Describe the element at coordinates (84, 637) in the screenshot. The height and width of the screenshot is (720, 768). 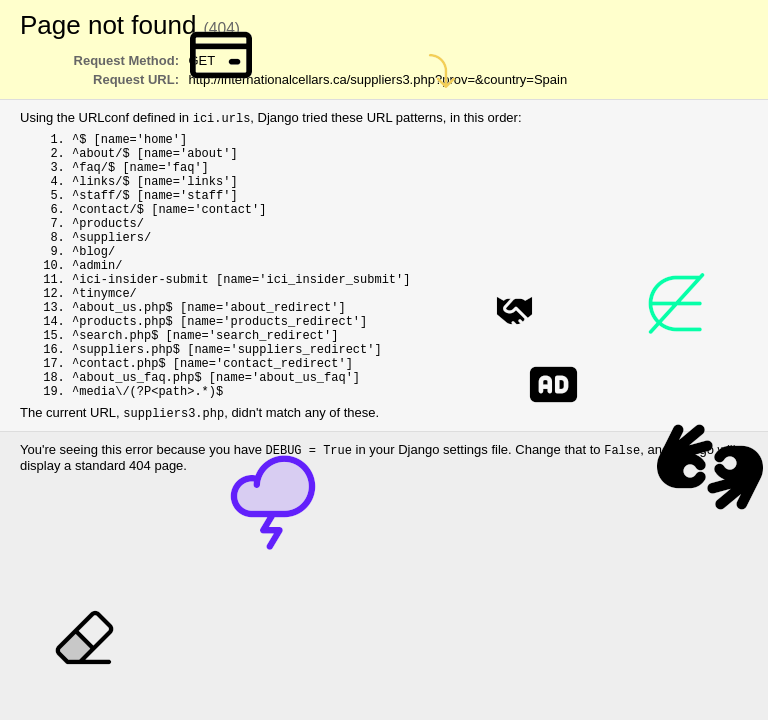
I see `erase or clear content` at that location.